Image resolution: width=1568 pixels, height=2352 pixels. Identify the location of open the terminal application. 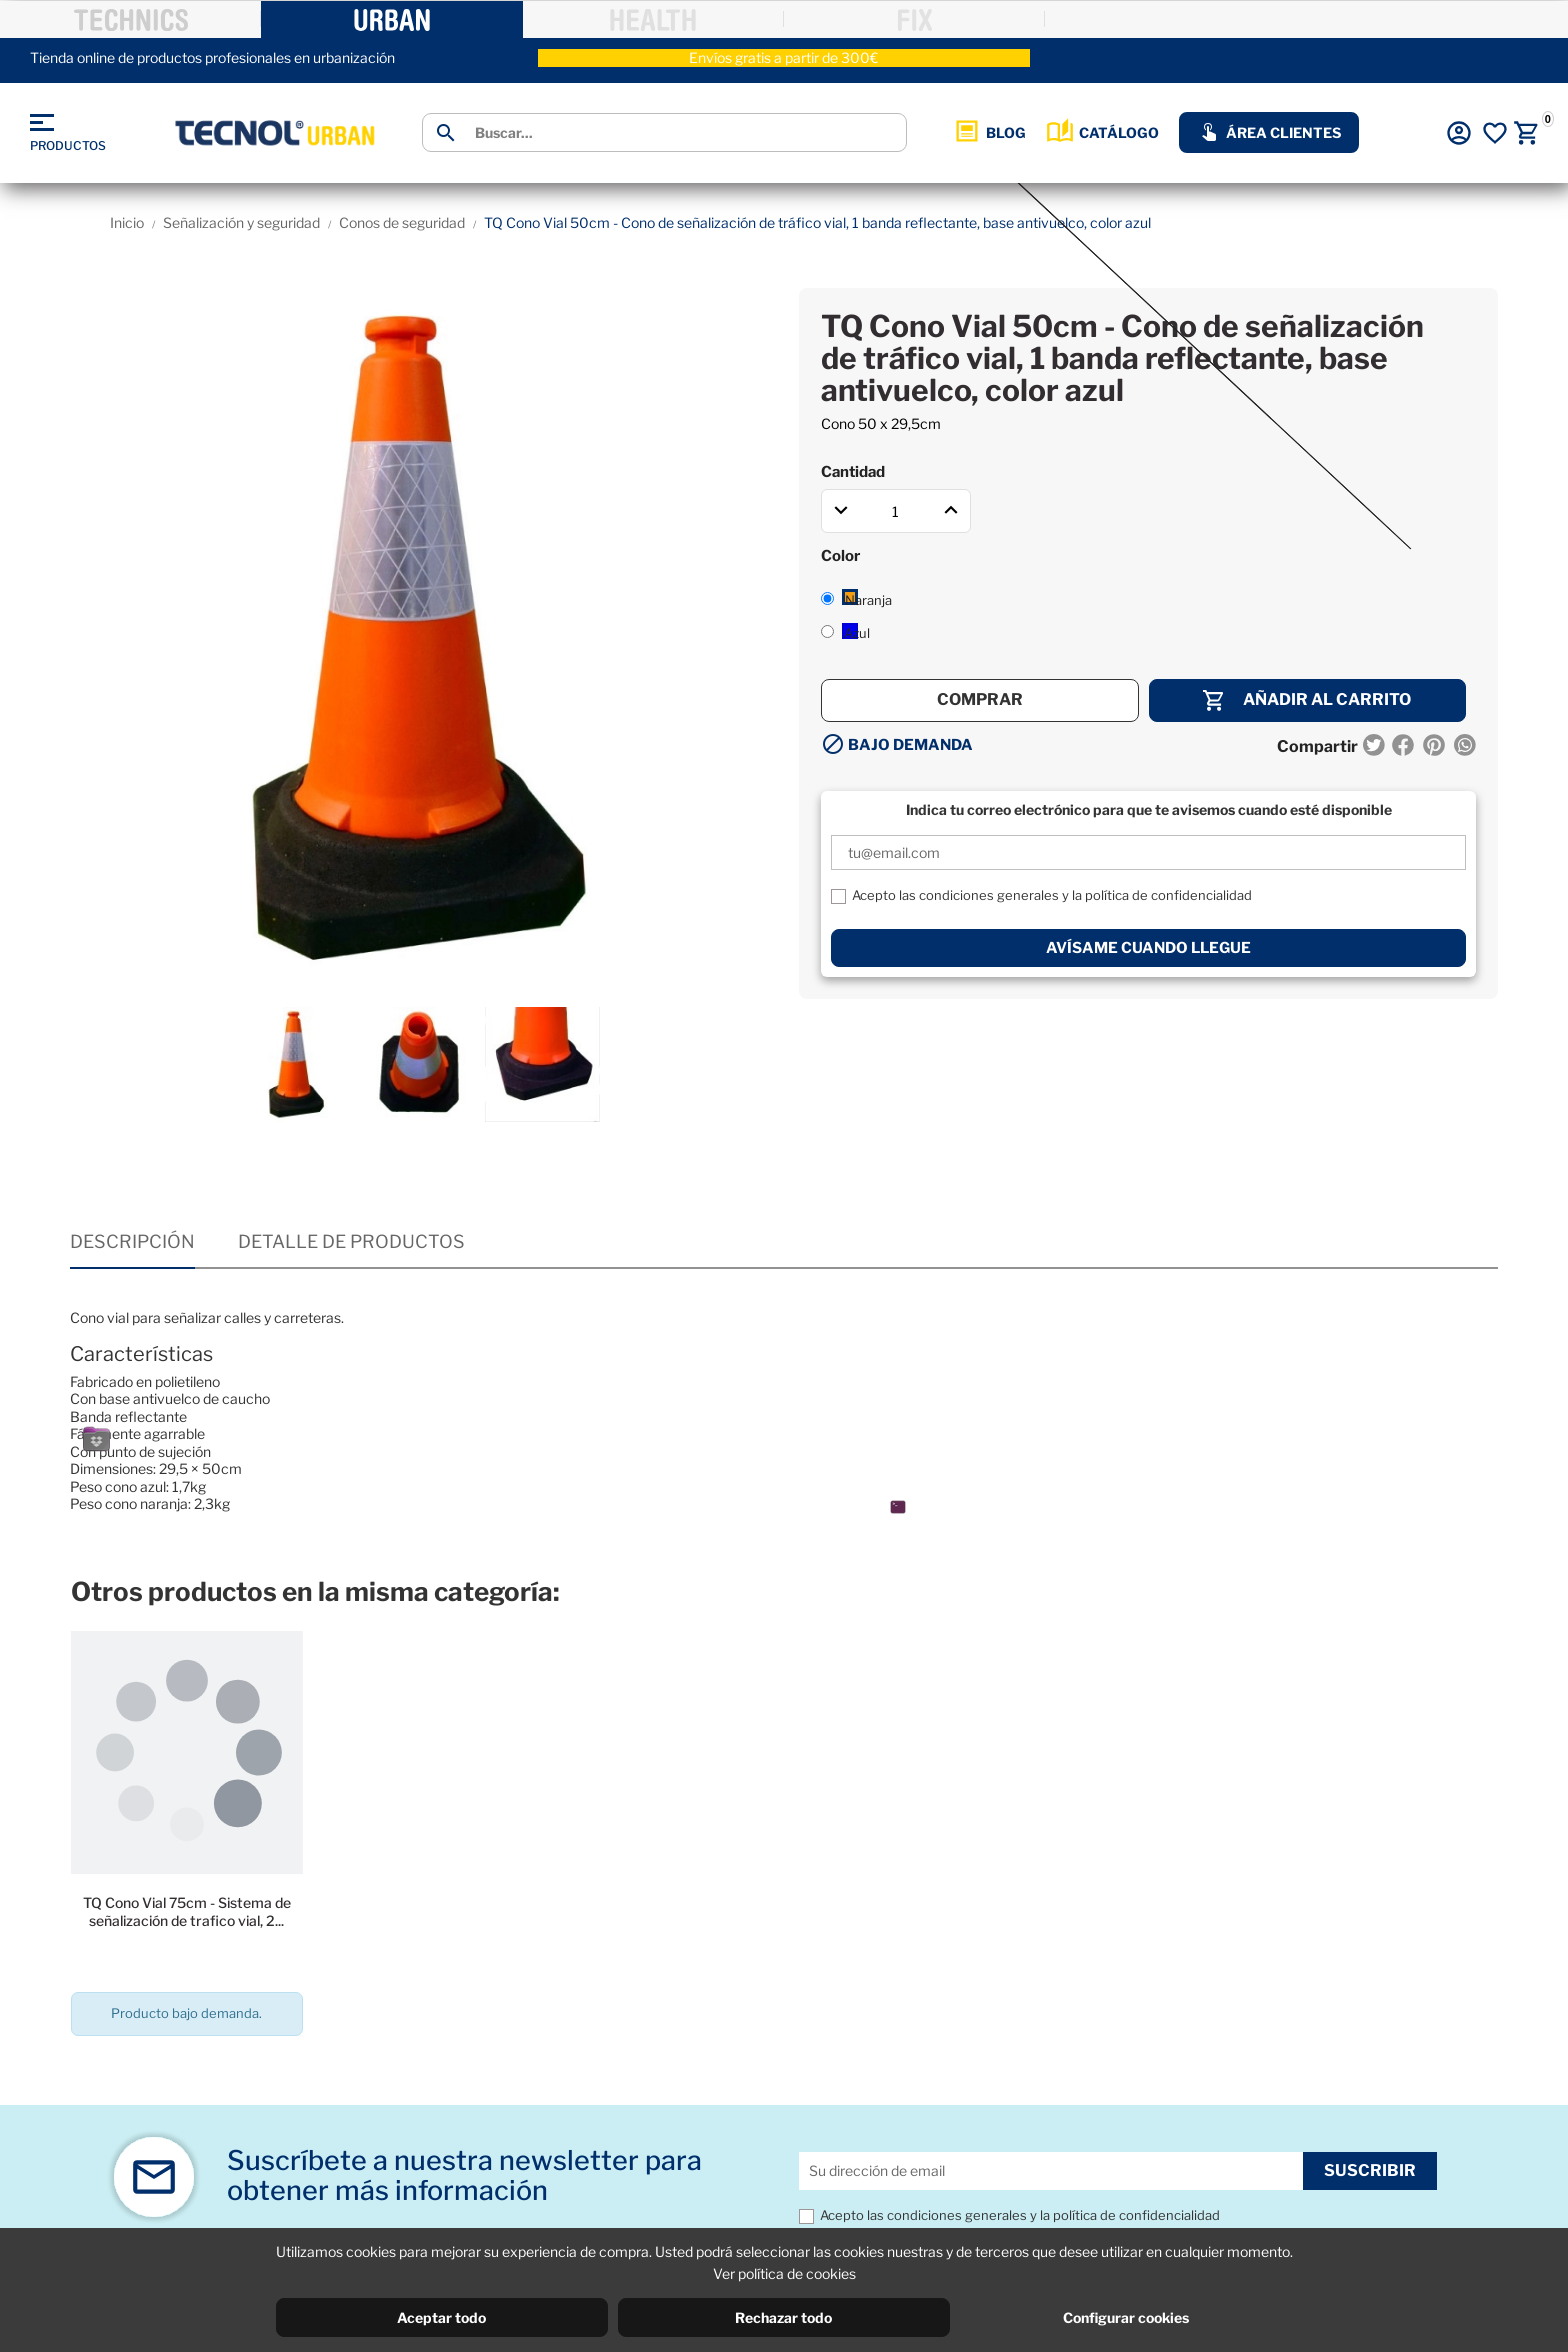
(898, 1507).